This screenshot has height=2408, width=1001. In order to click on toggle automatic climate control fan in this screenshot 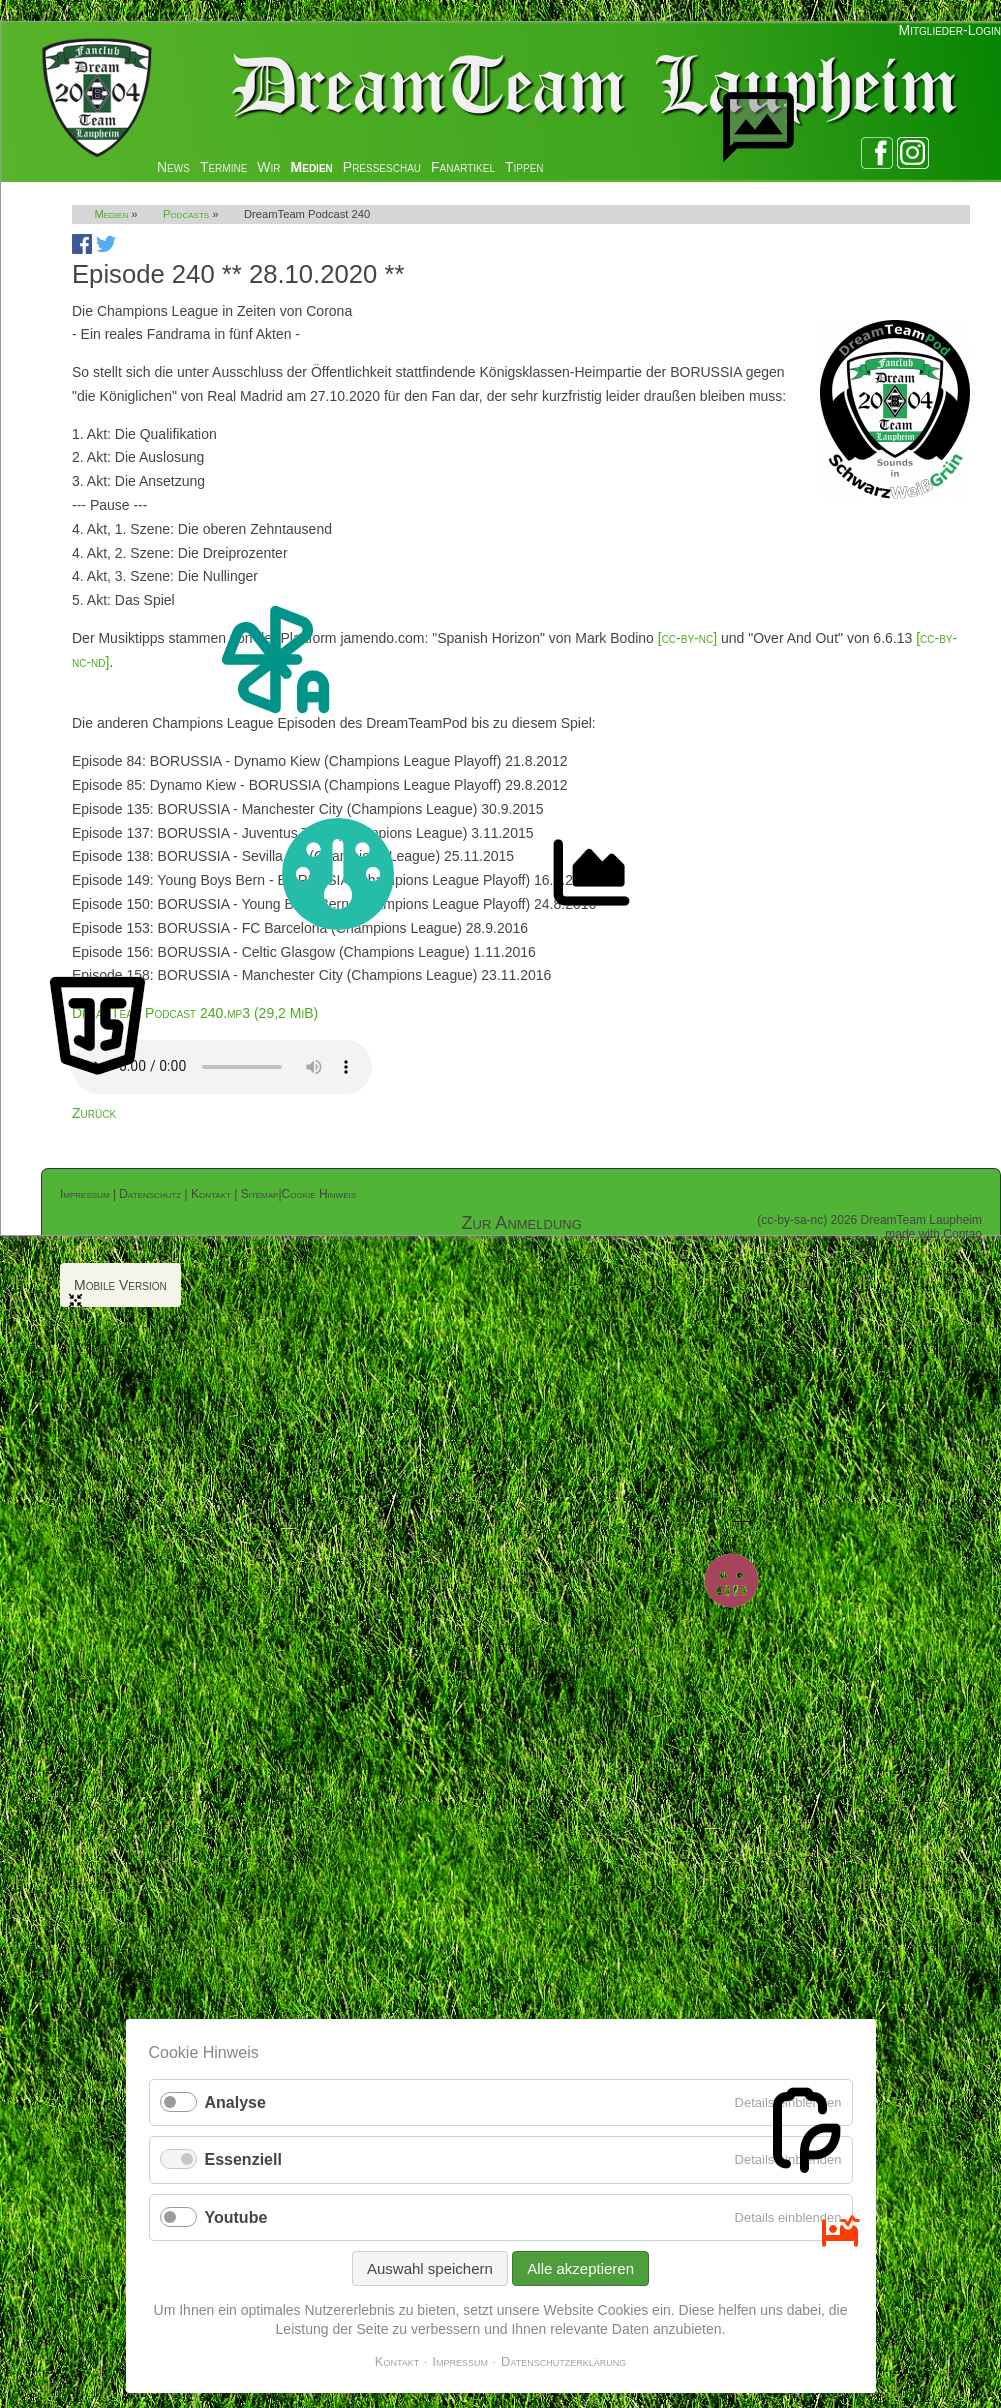, I will do `click(275, 659)`.